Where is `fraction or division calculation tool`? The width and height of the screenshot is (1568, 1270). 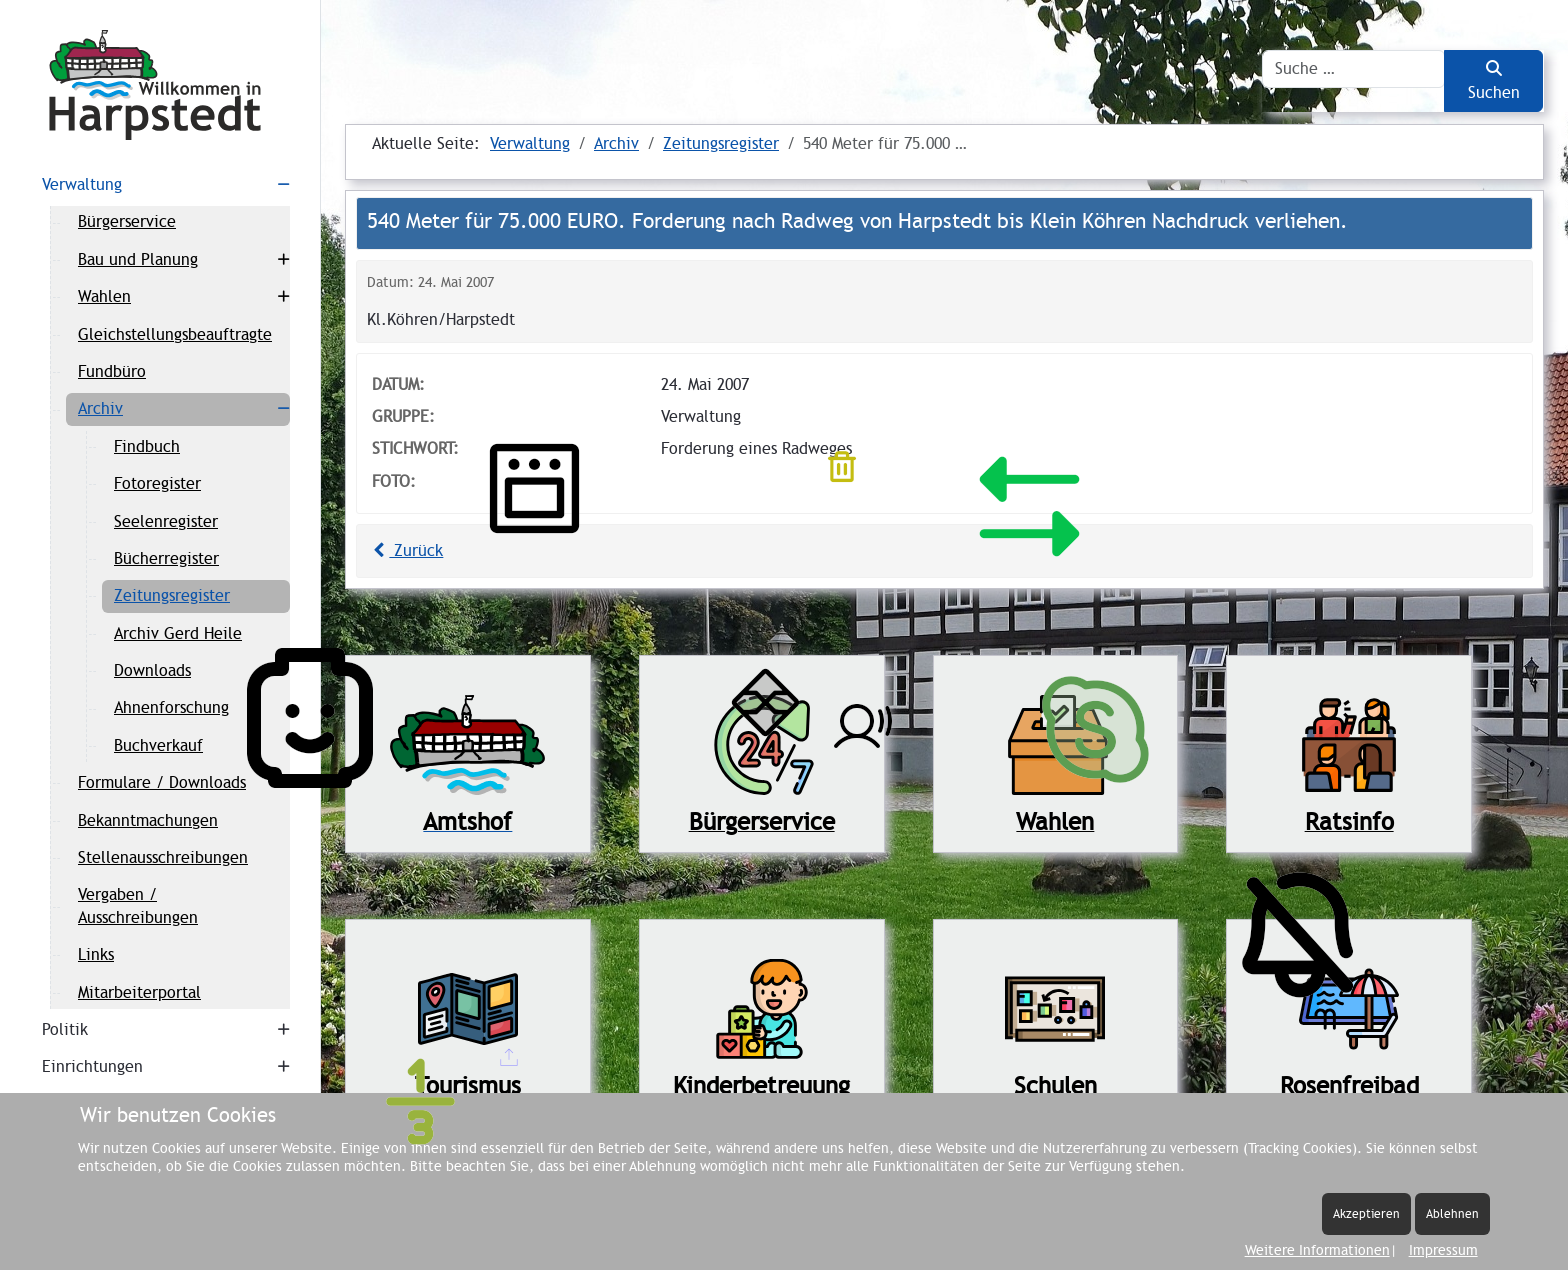
fraction or division calculation tool is located at coordinates (420, 1101).